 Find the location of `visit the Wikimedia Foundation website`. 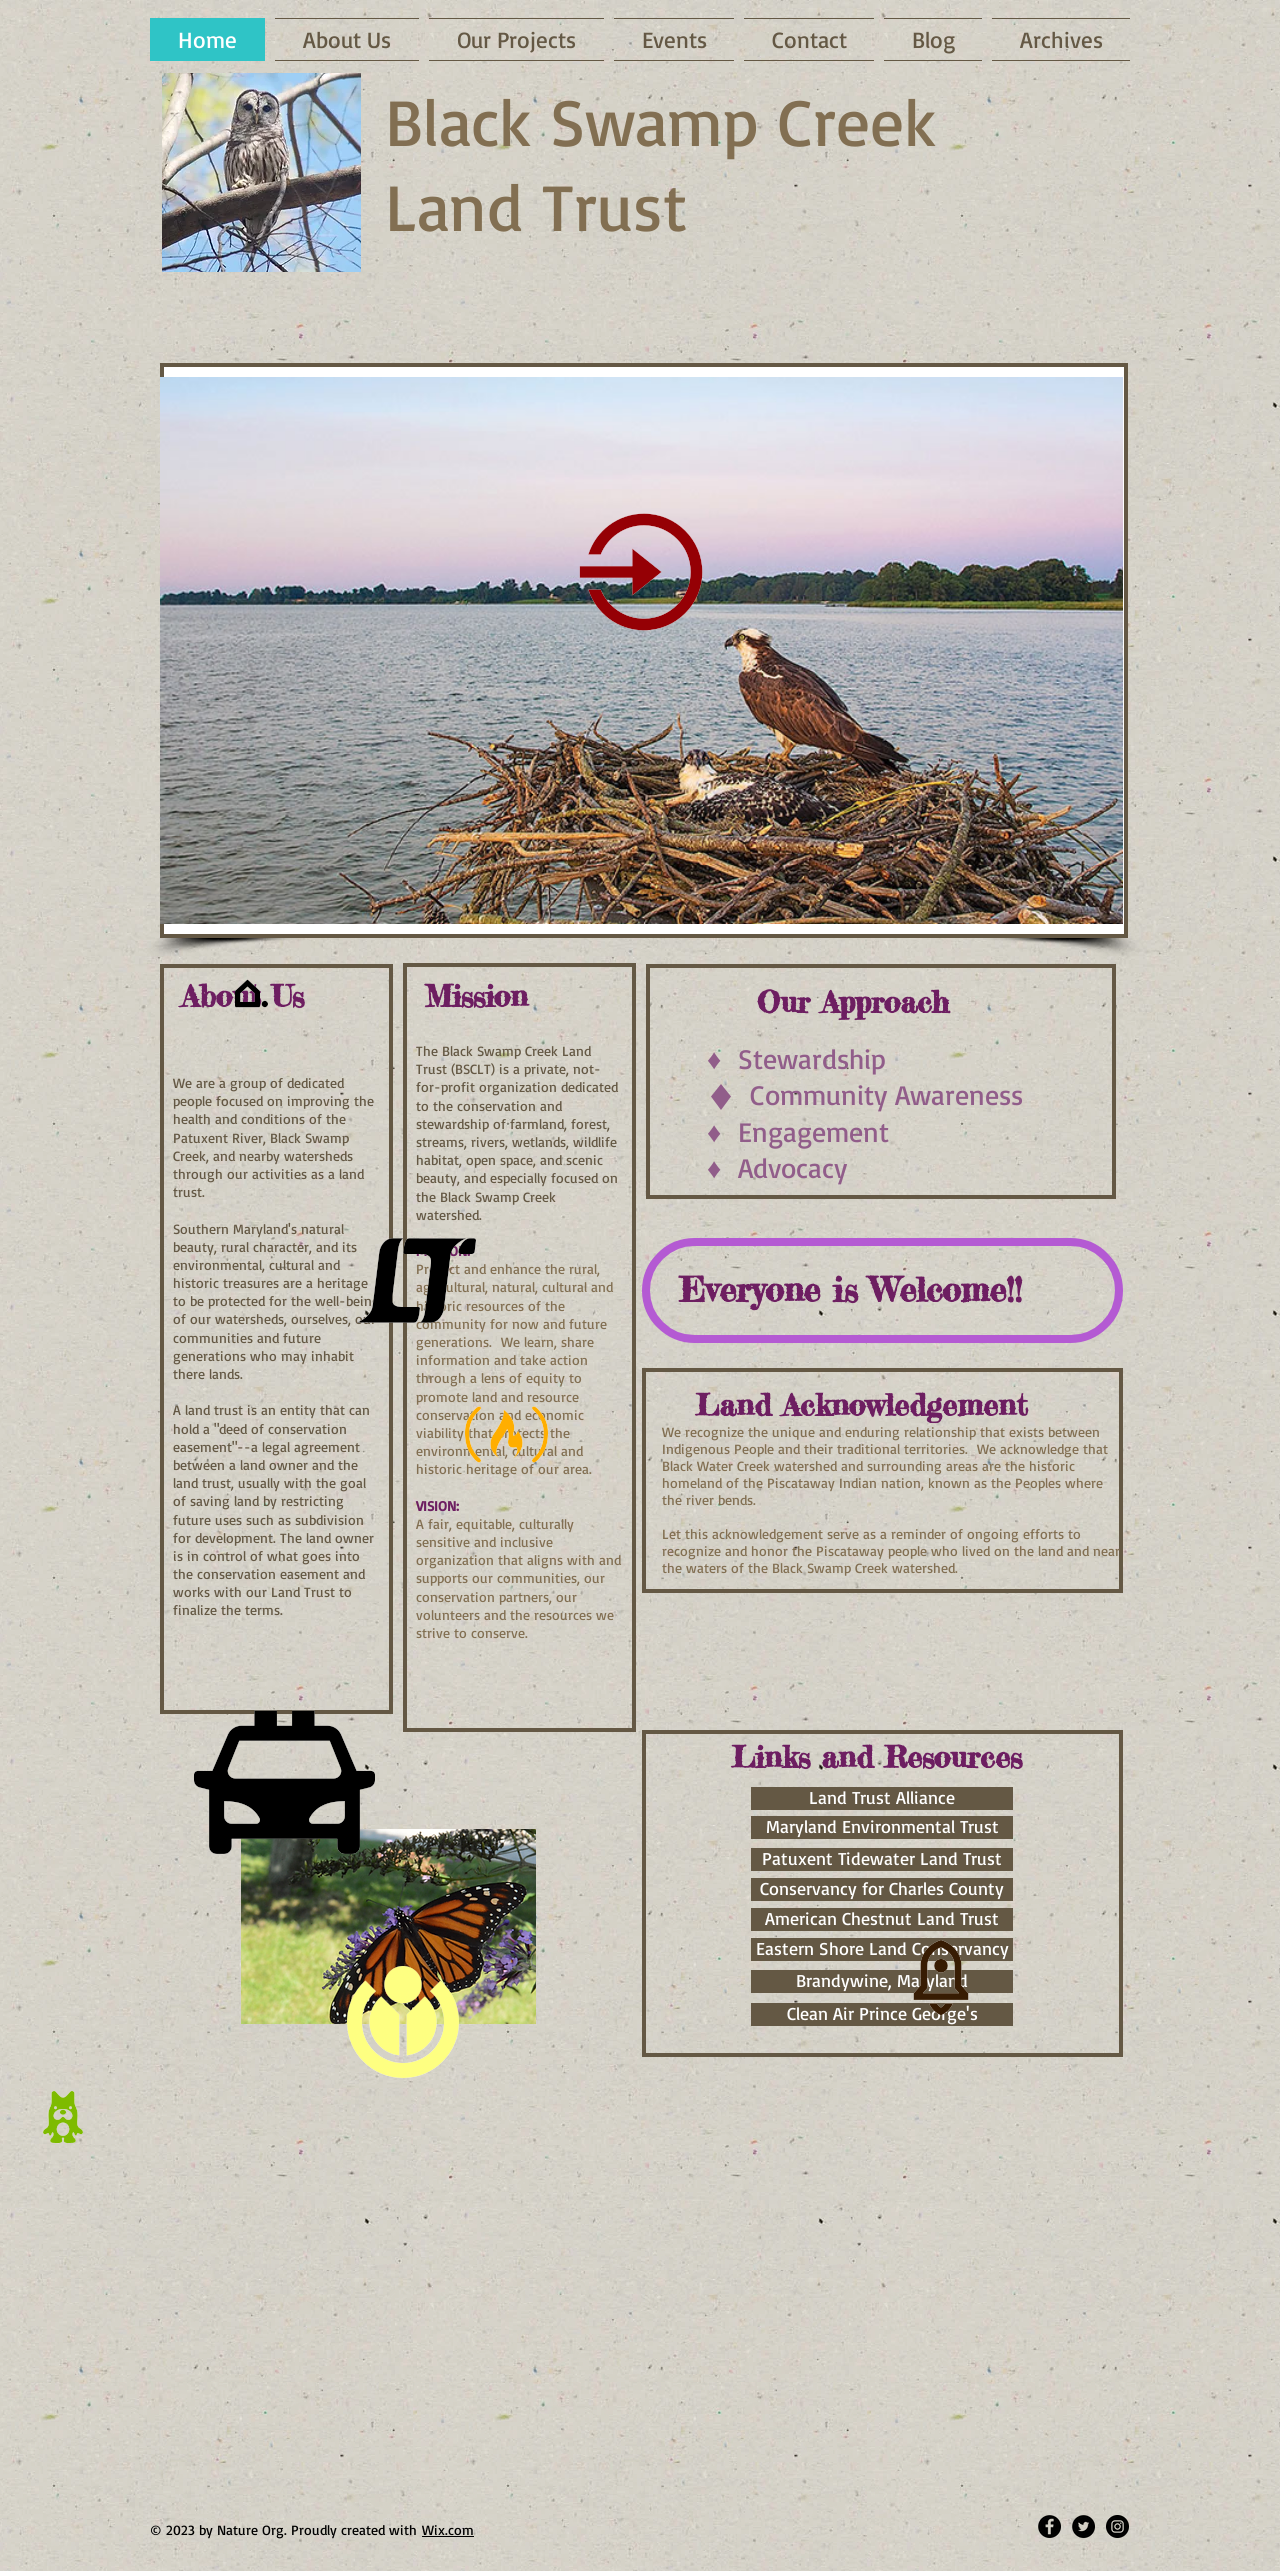

visit the Wikimedia Foundation website is located at coordinates (403, 2022).